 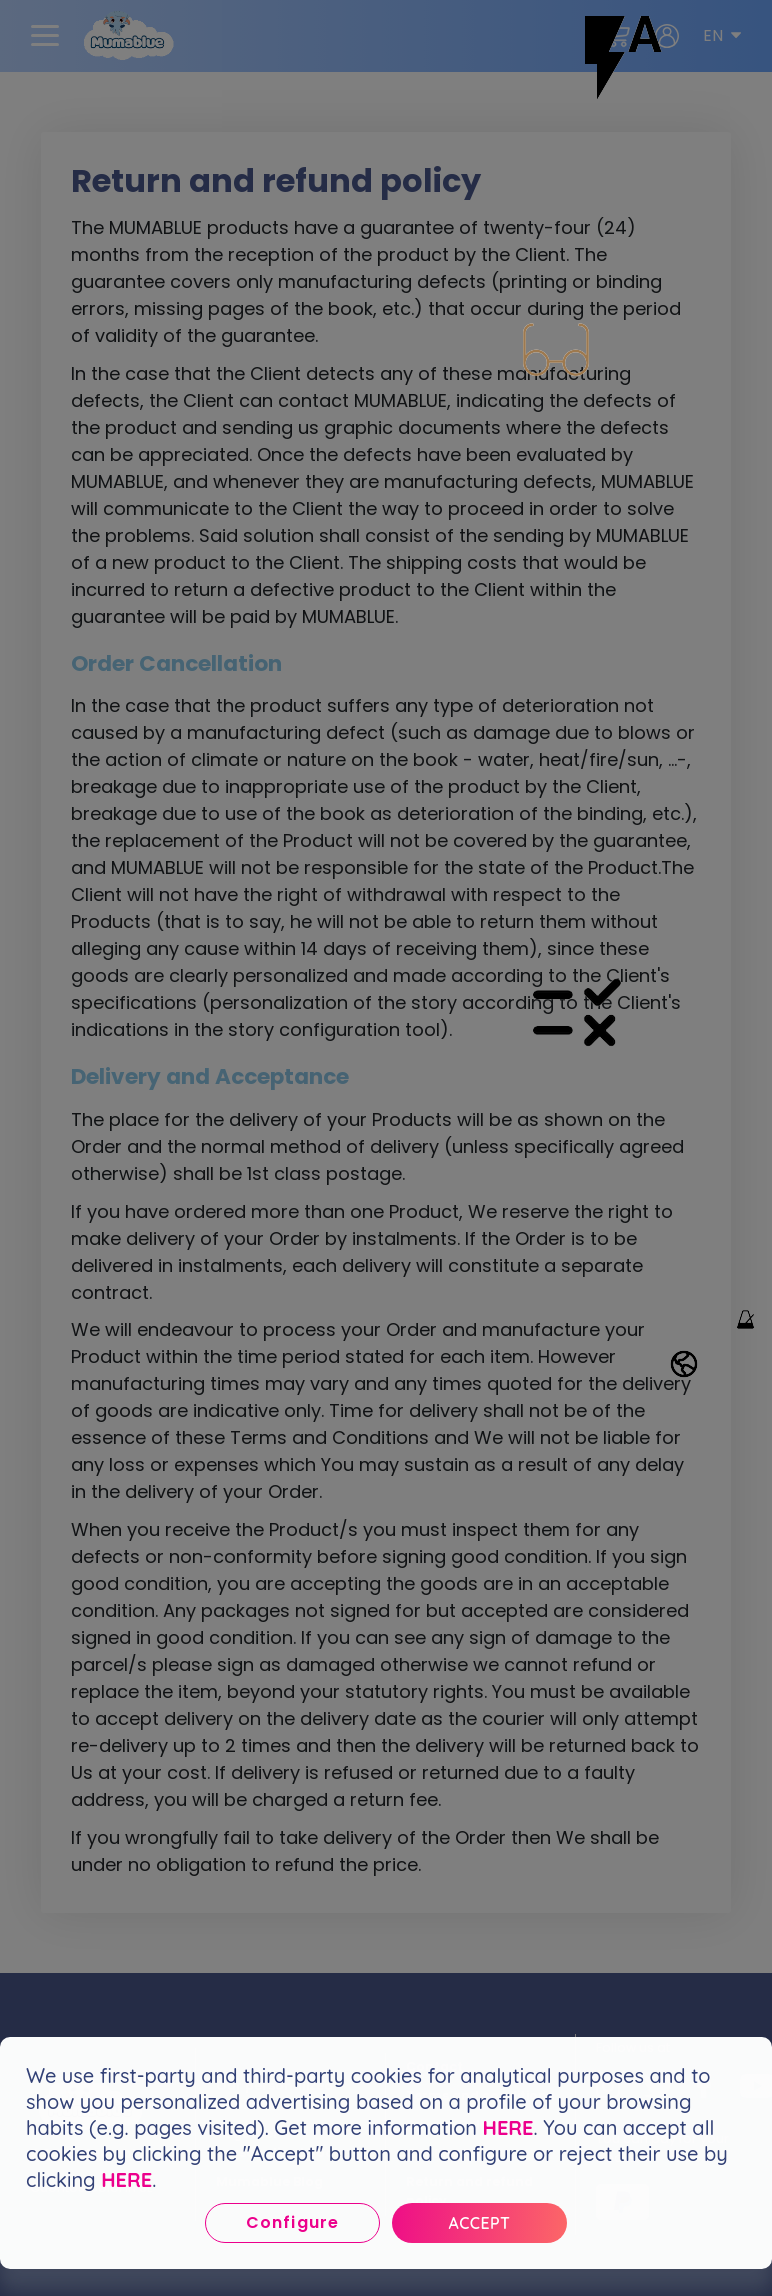 What do you see at coordinates (684, 1364) in the screenshot?
I see `switch to western hemisphere or Americas region` at bounding box center [684, 1364].